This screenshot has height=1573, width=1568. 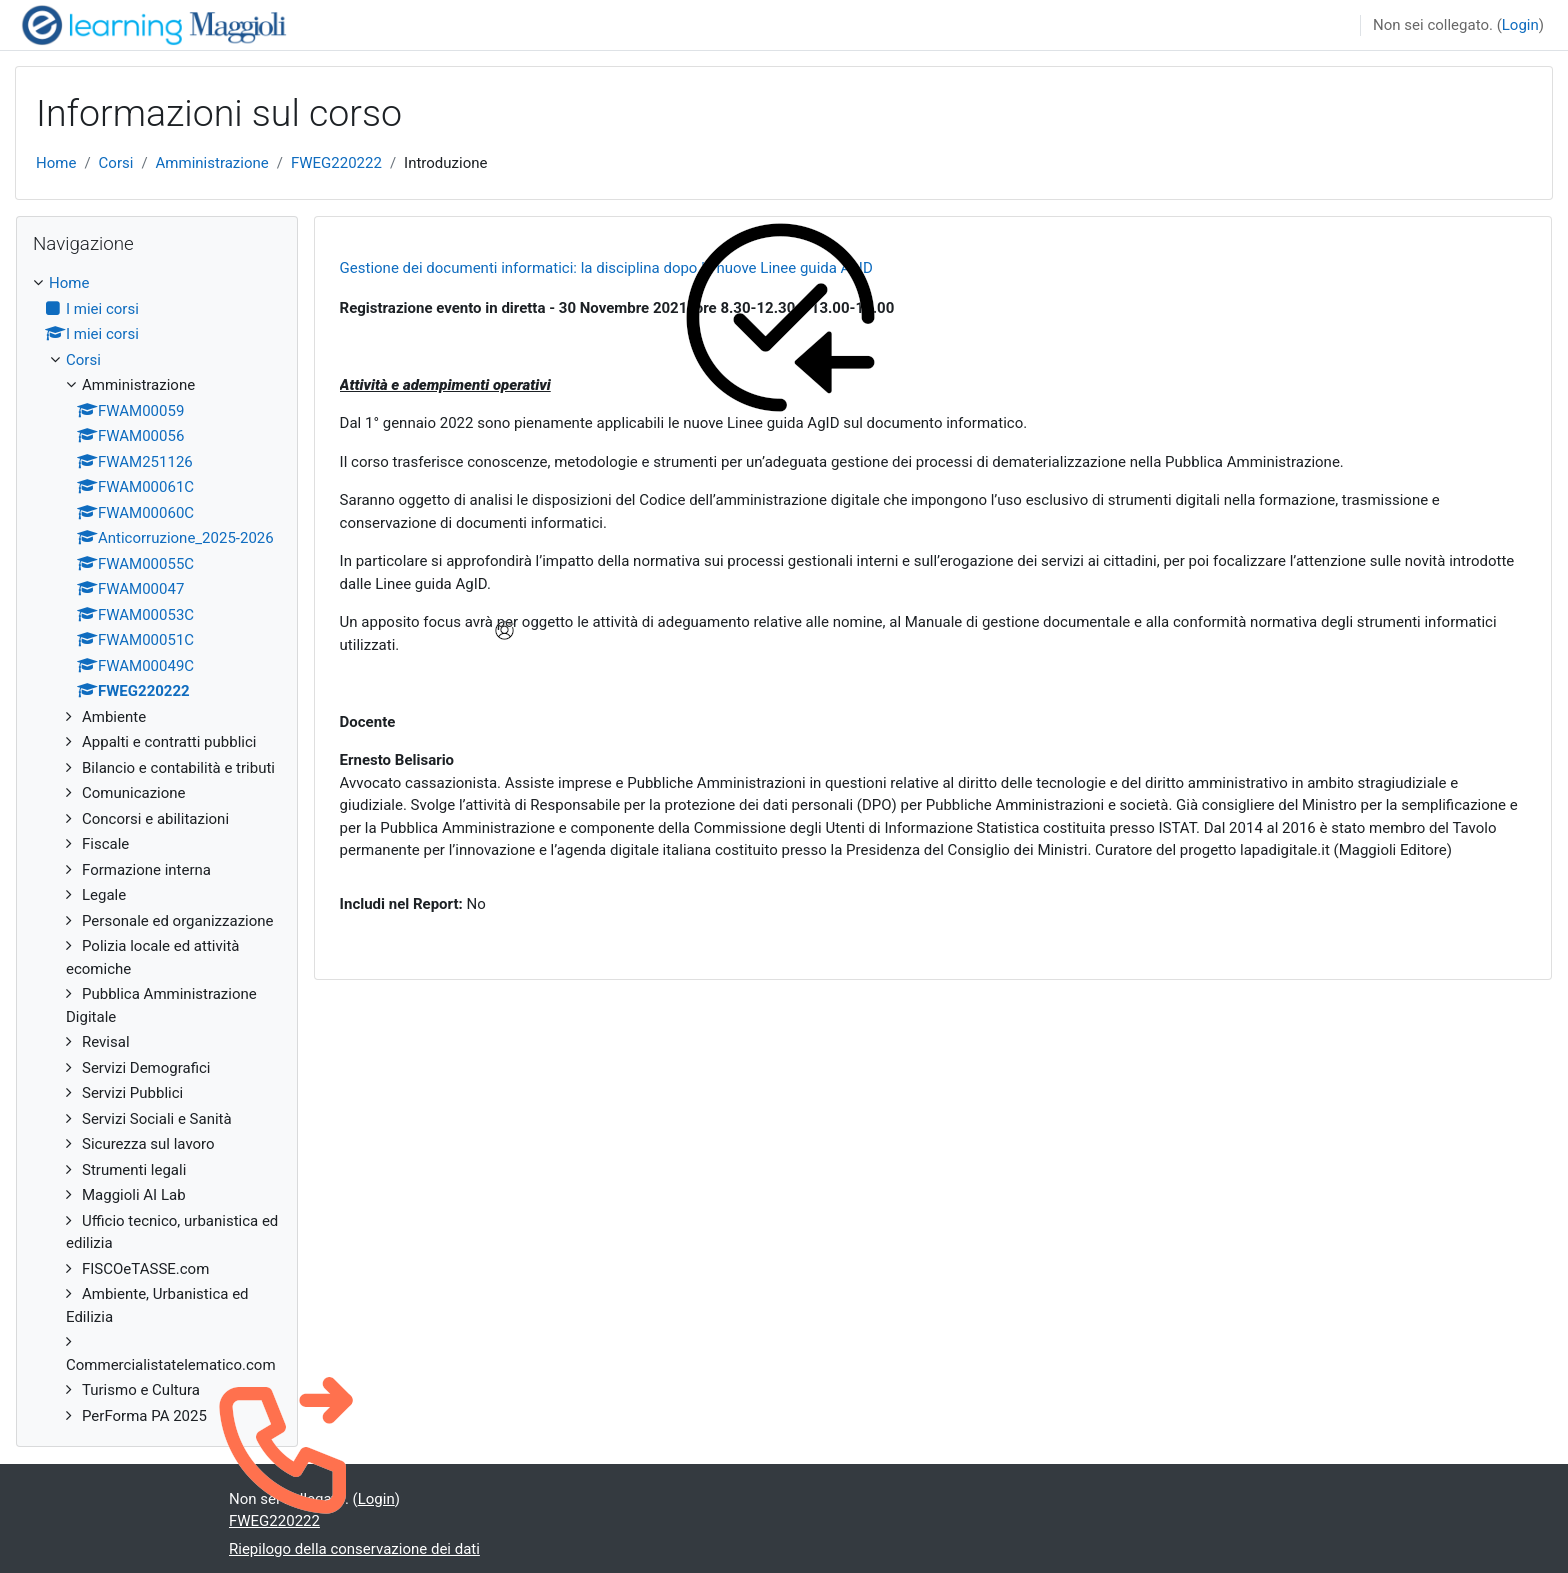 What do you see at coordinates (780, 317) in the screenshot?
I see `indicates a tracked issue has been closed and completed` at bounding box center [780, 317].